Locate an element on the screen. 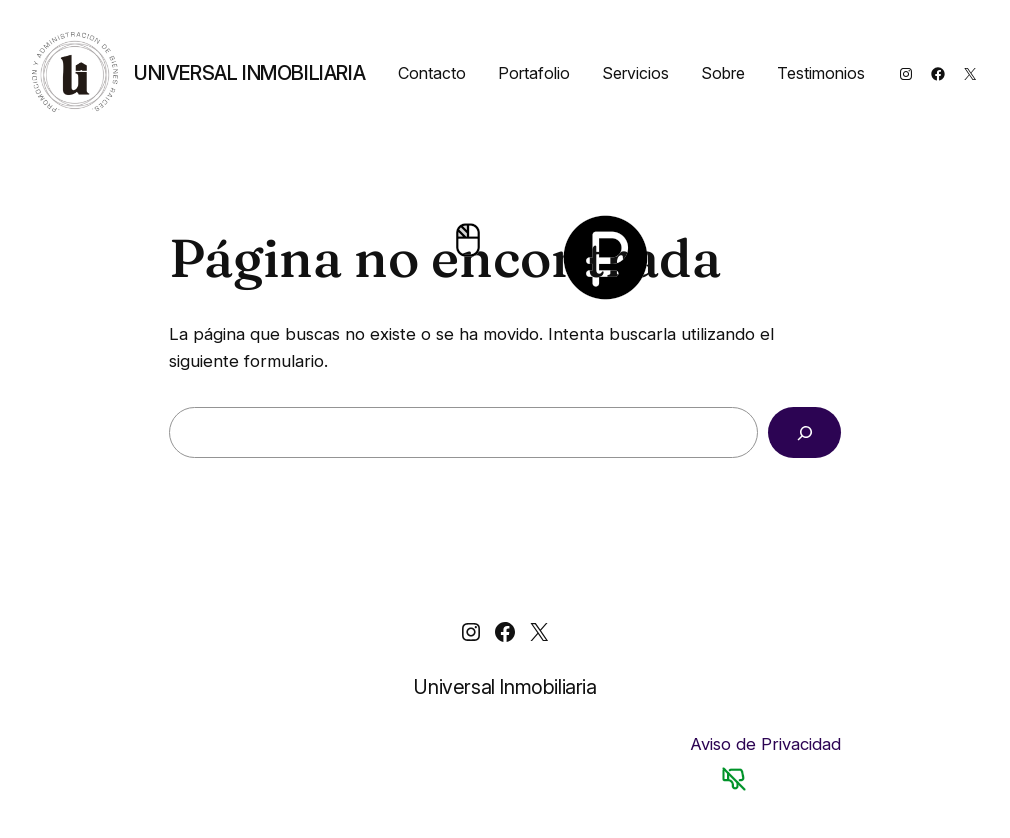 This screenshot has height=838, width=1010. dislike feature is disabled or unavailable is located at coordinates (734, 779).